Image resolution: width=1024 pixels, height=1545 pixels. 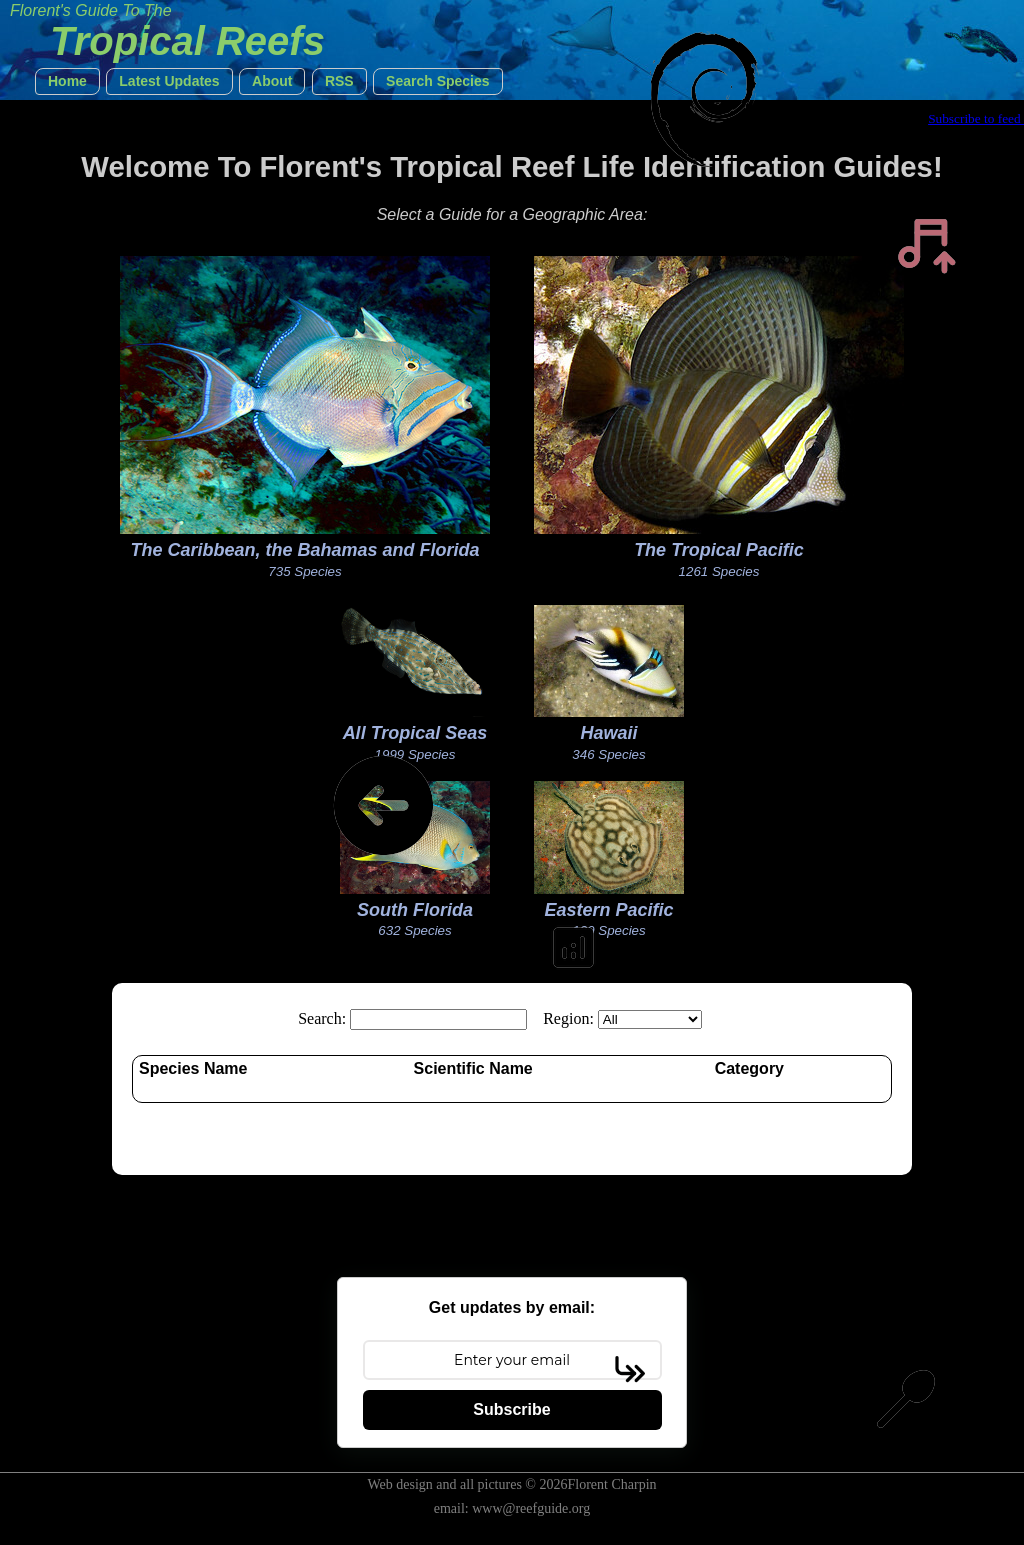 I want to click on view analytics and statistics, so click(x=573, y=947).